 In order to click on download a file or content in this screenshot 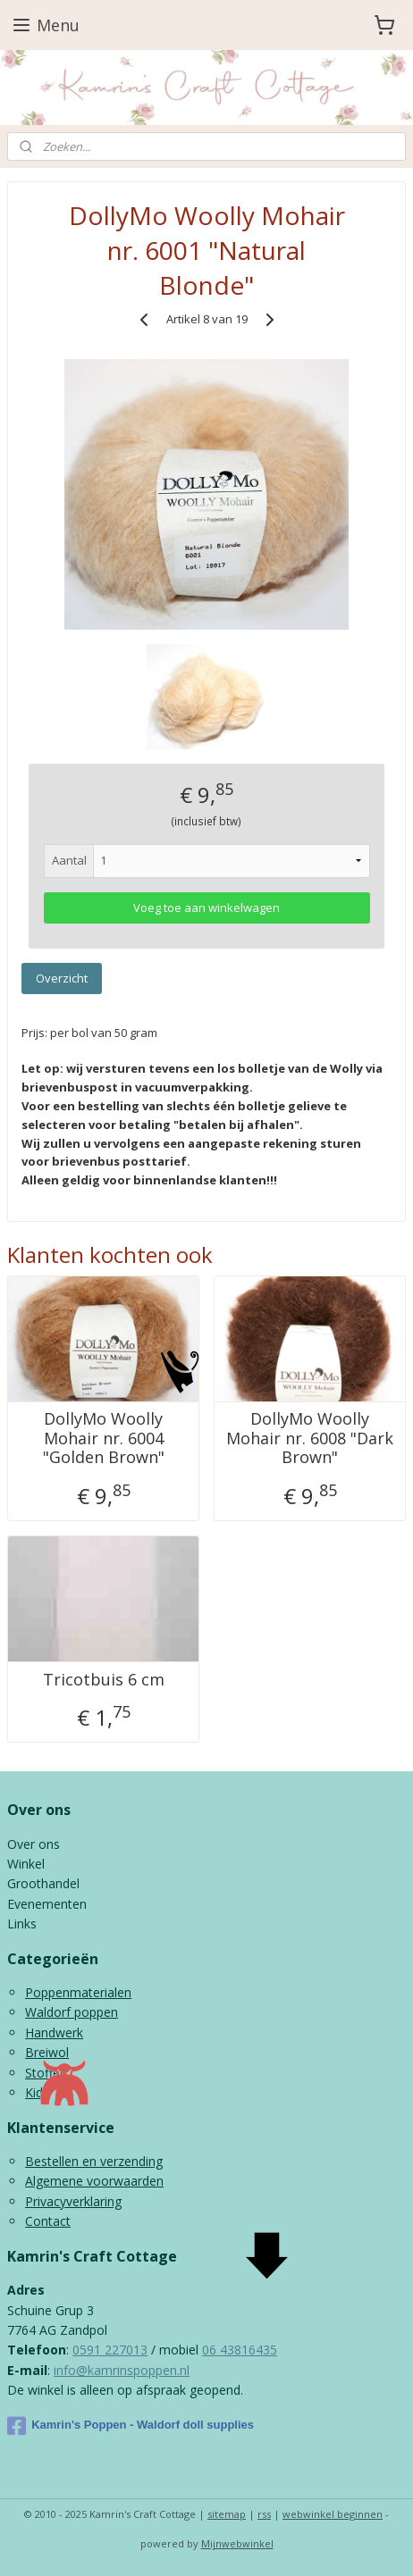, I will do `click(266, 2255)`.